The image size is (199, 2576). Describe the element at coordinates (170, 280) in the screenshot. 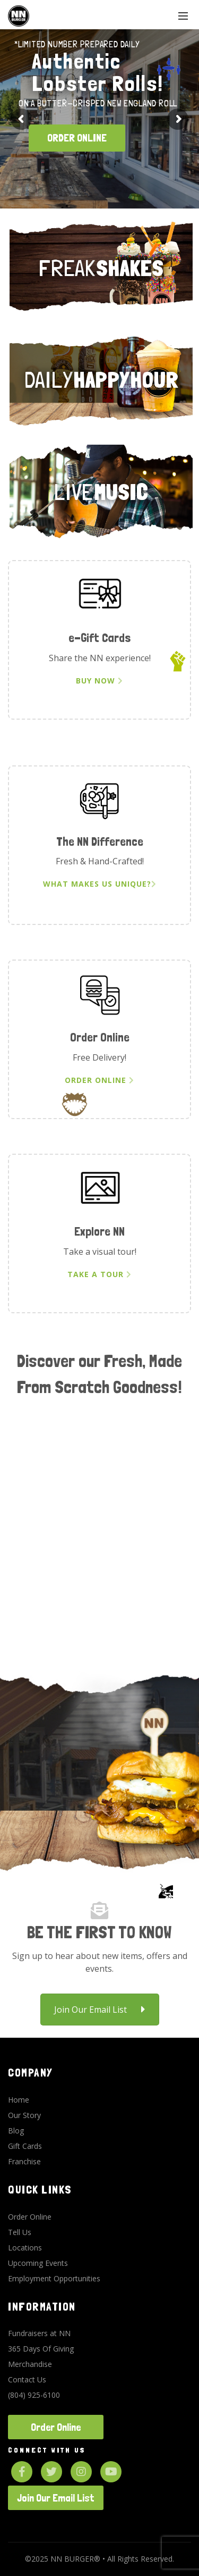

I see `mortar weapon icon for military or strategy games` at that location.